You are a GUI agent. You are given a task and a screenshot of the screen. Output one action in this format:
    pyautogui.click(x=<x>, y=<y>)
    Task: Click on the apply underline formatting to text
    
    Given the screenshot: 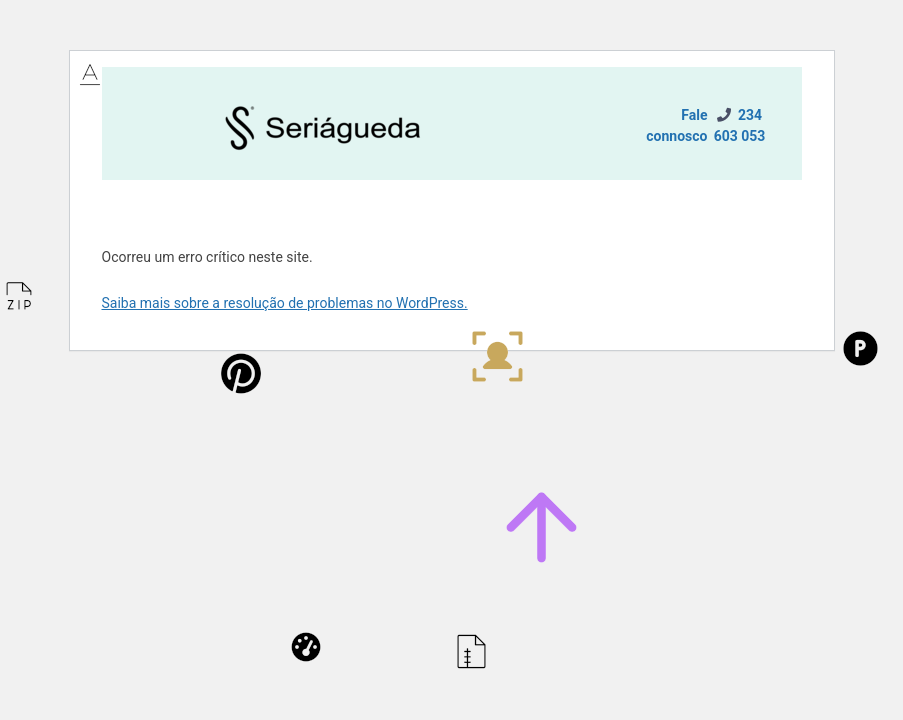 What is the action you would take?
    pyautogui.click(x=90, y=75)
    